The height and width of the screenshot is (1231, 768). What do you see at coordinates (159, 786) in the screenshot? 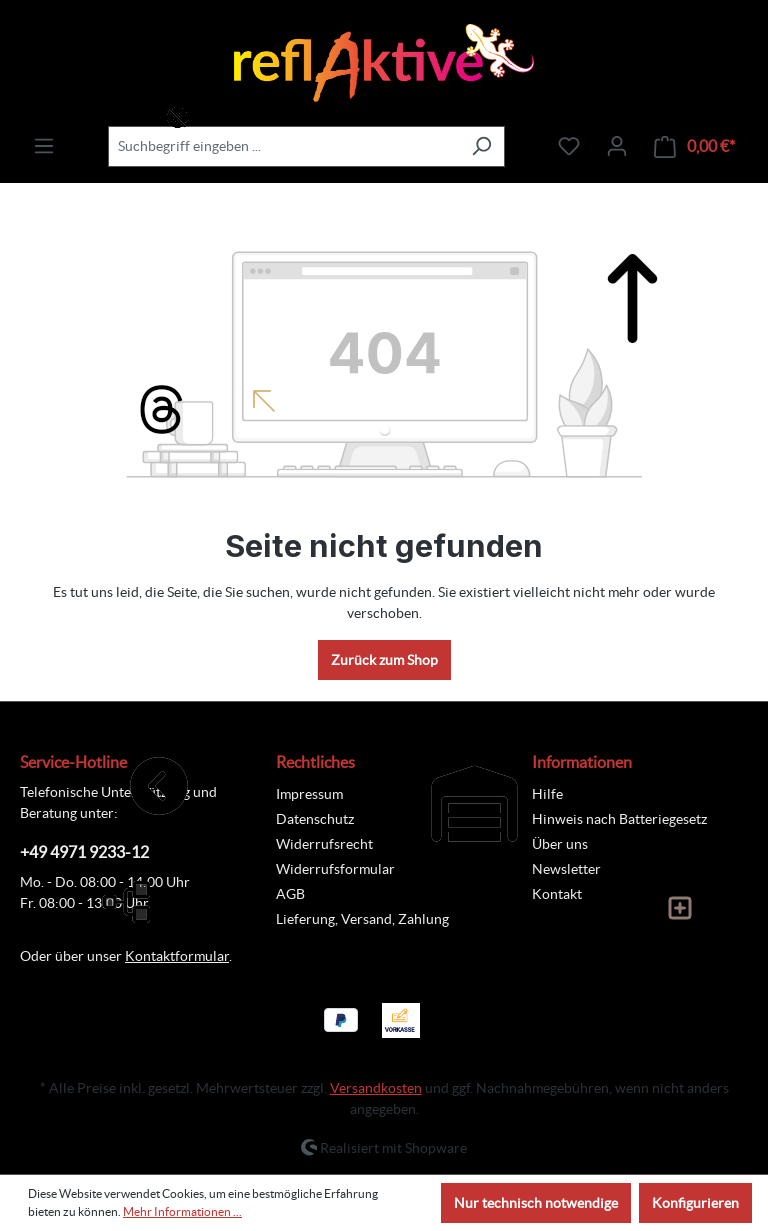
I see `go back to the previous screen` at bounding box center [159, 786].